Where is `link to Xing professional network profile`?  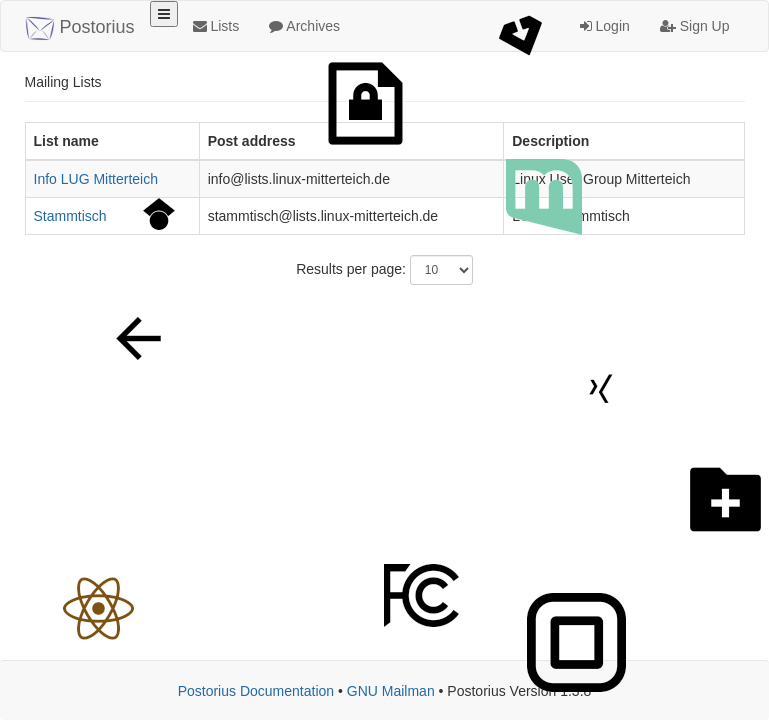 link to Xing professional network profile is located at coordinates (599, 387).